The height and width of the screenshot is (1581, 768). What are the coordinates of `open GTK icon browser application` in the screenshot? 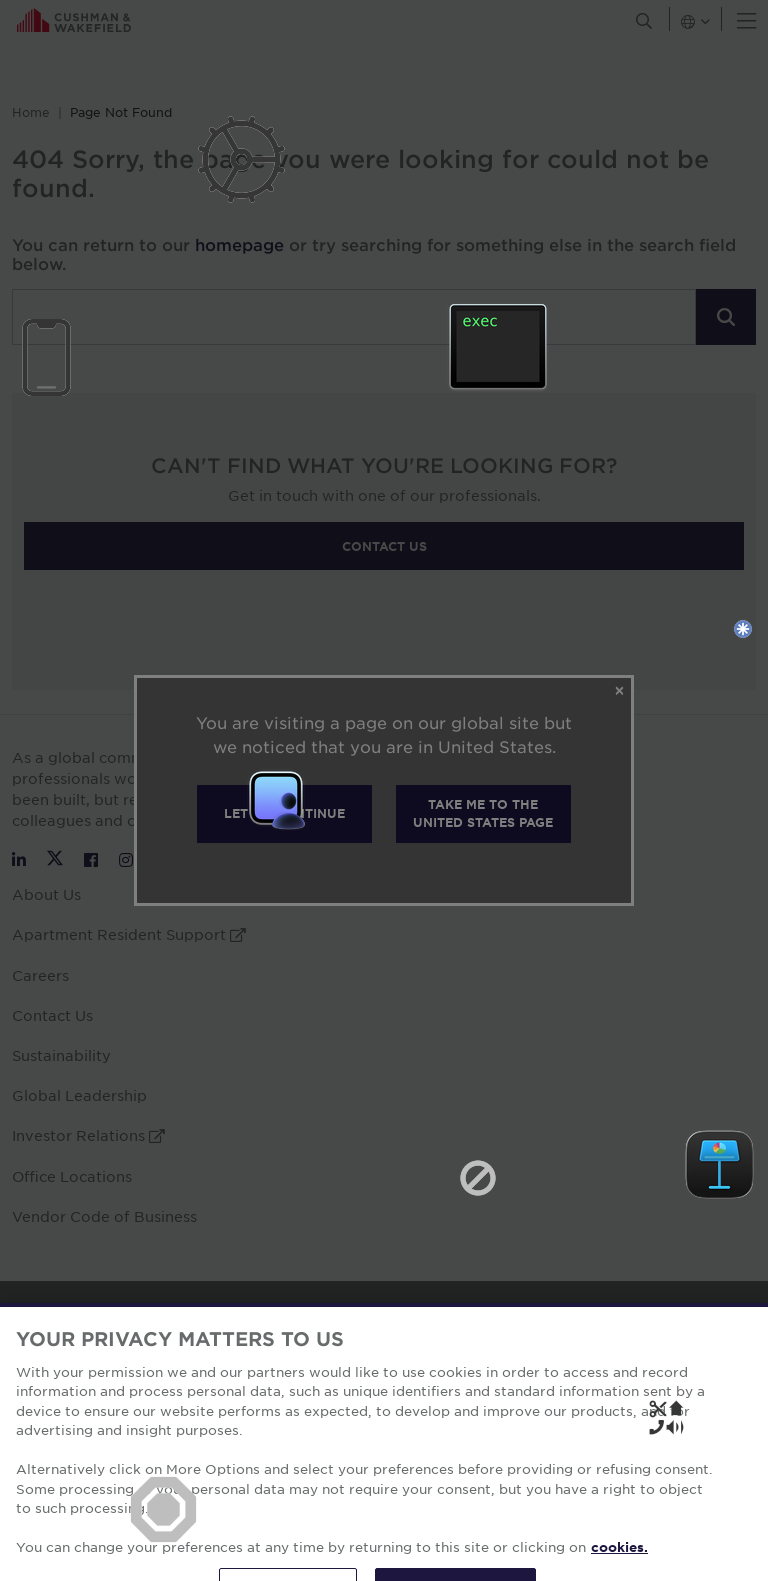 It's located at (666, 1417).